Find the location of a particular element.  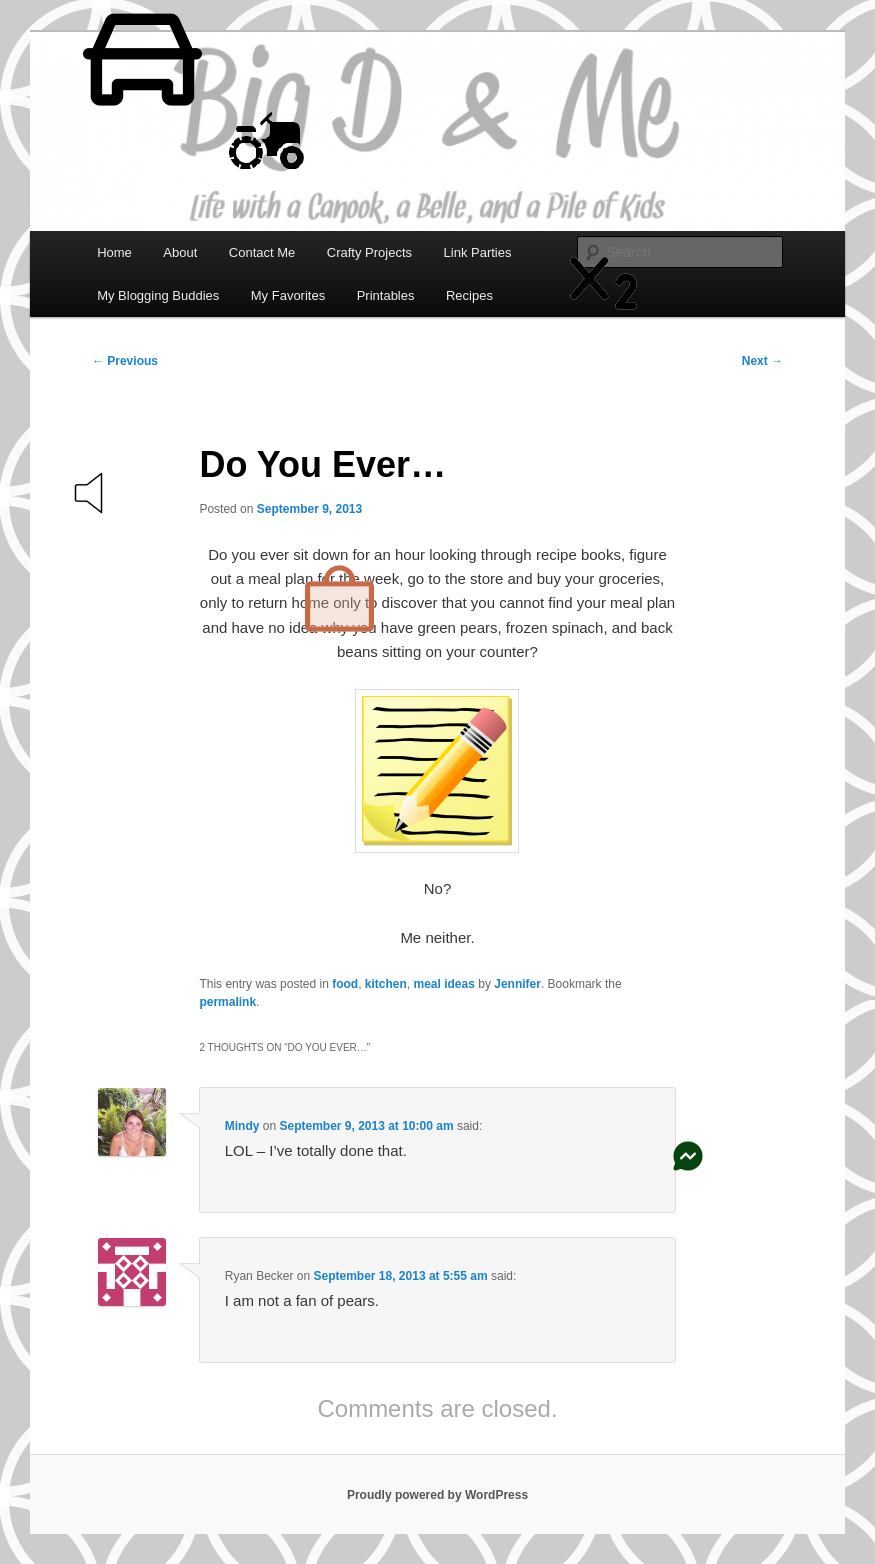

format text as subscript is located at coordinates (600, 282).